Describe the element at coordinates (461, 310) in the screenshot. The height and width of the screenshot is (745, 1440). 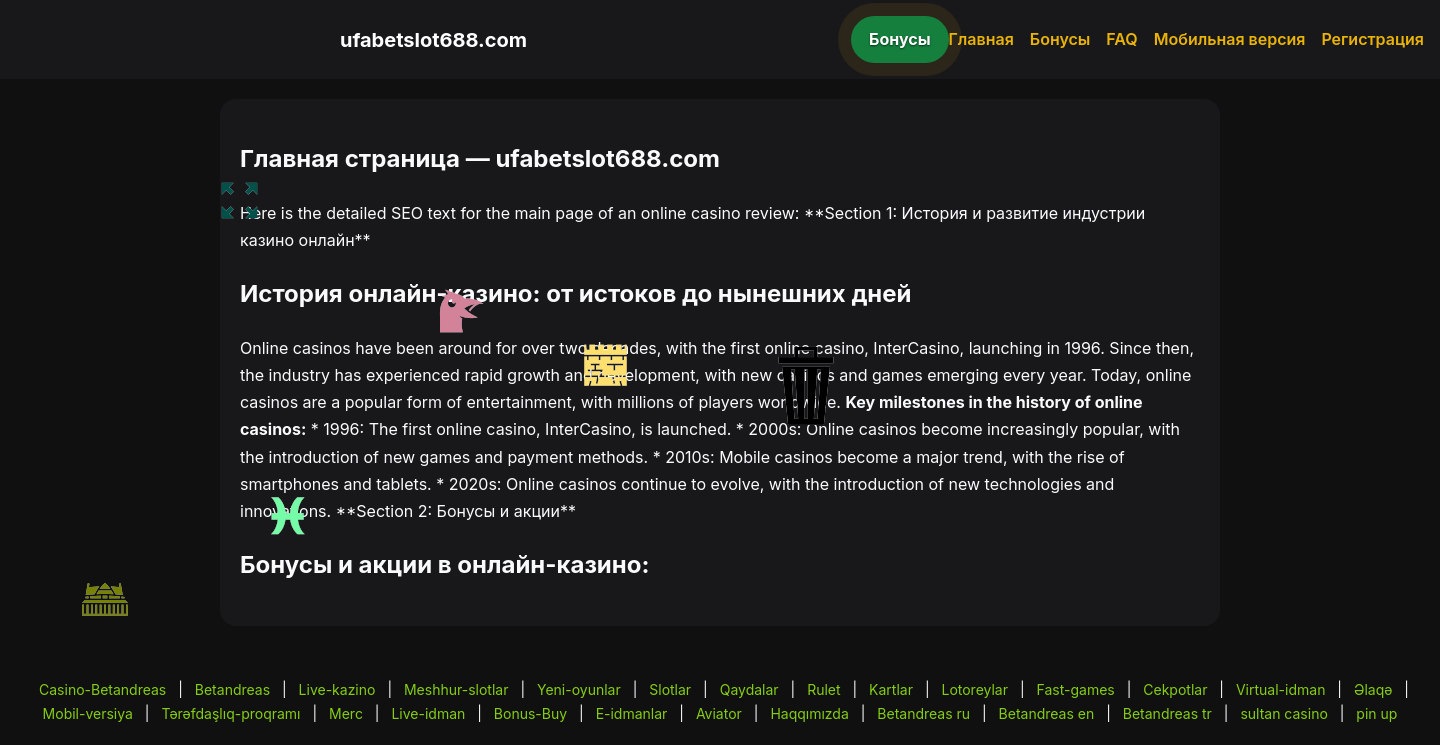
I see `share to twitter` at that location.